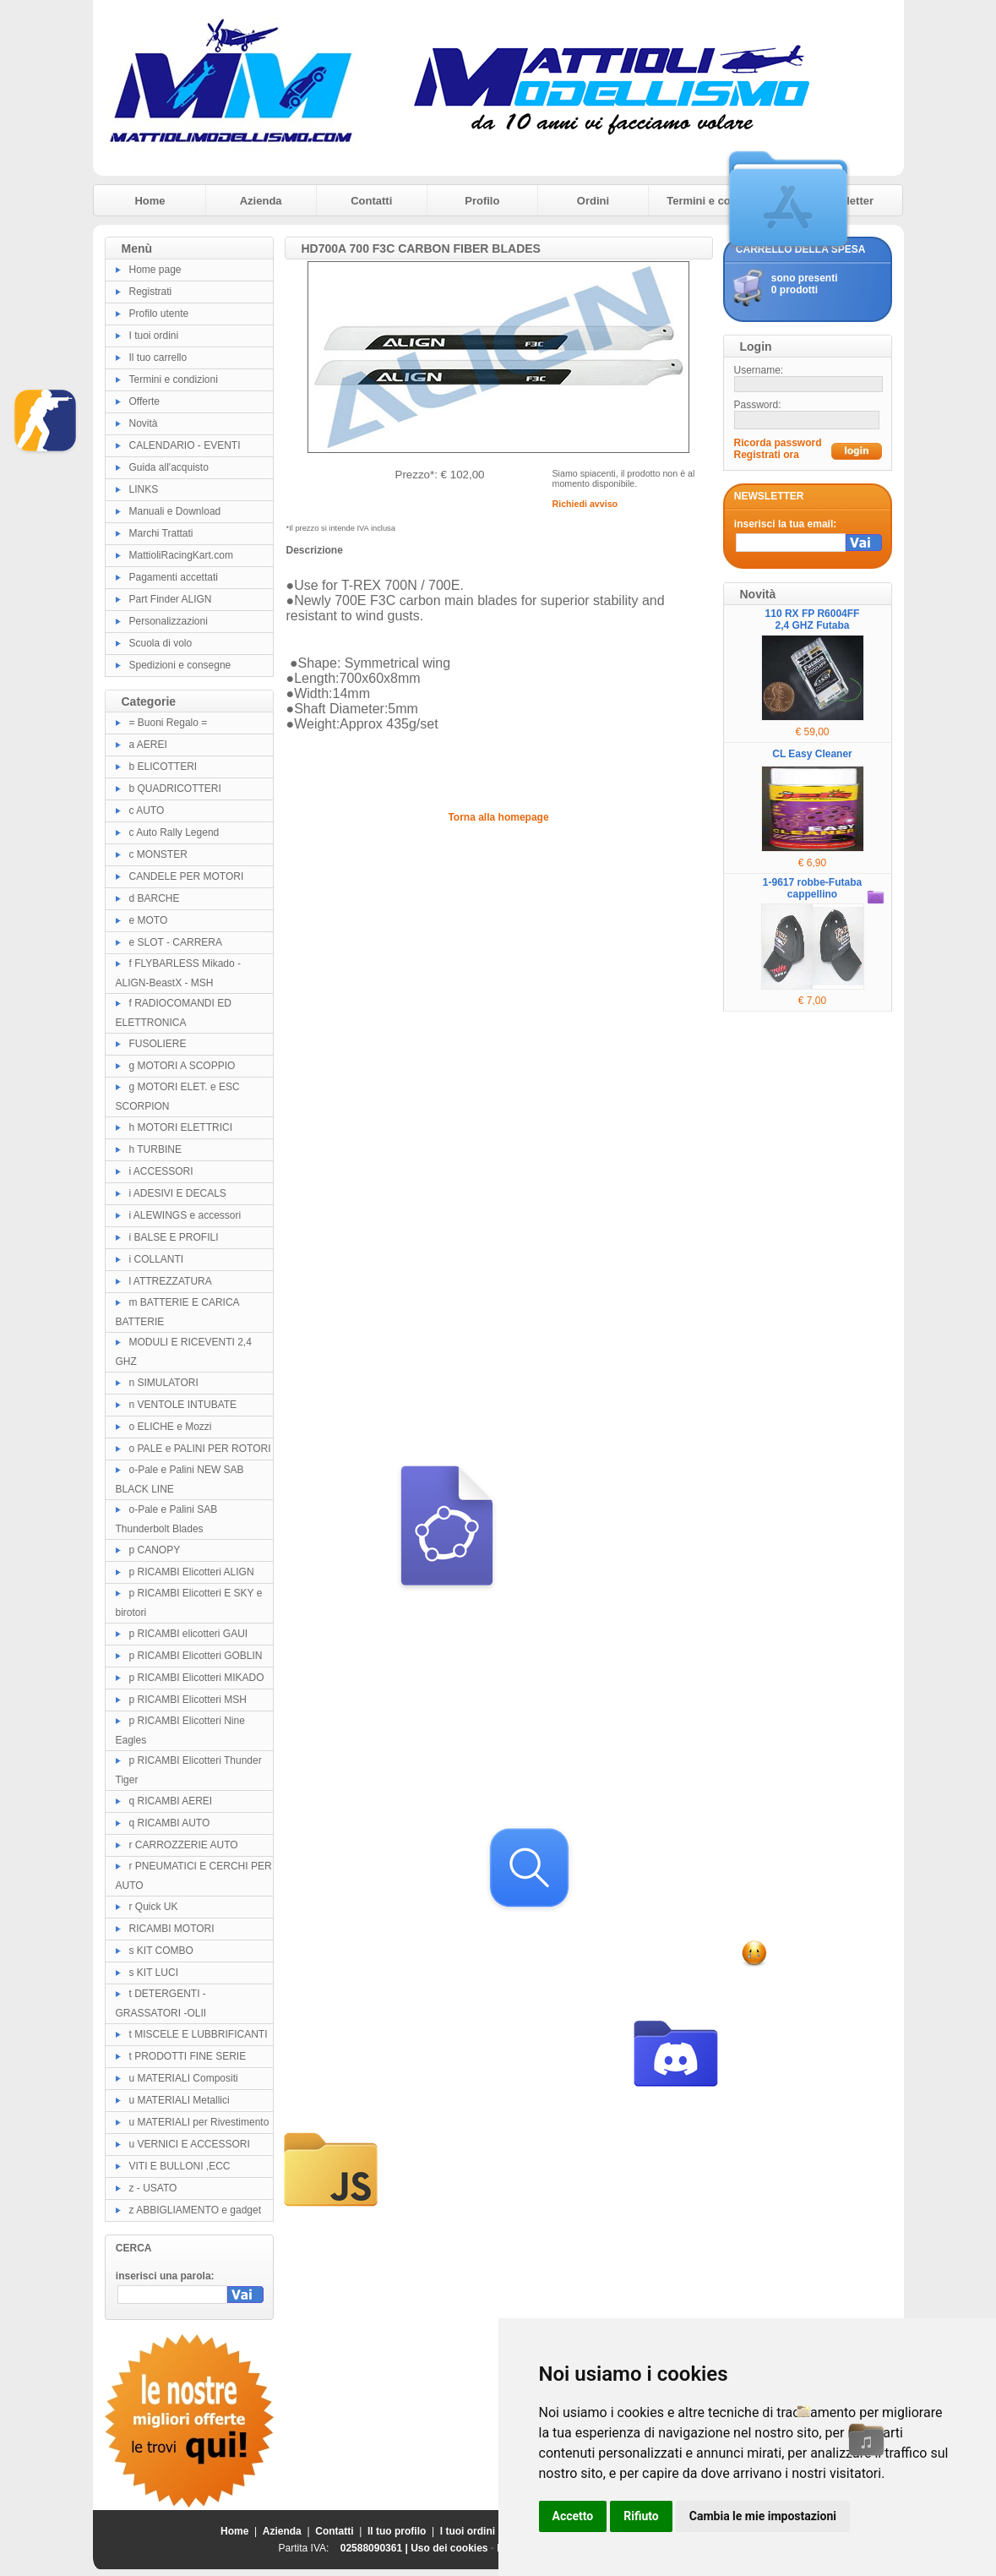  Describe the element at coordinates (675, 2055) in the screenshot. I see `folder for discord-related files` at that location.